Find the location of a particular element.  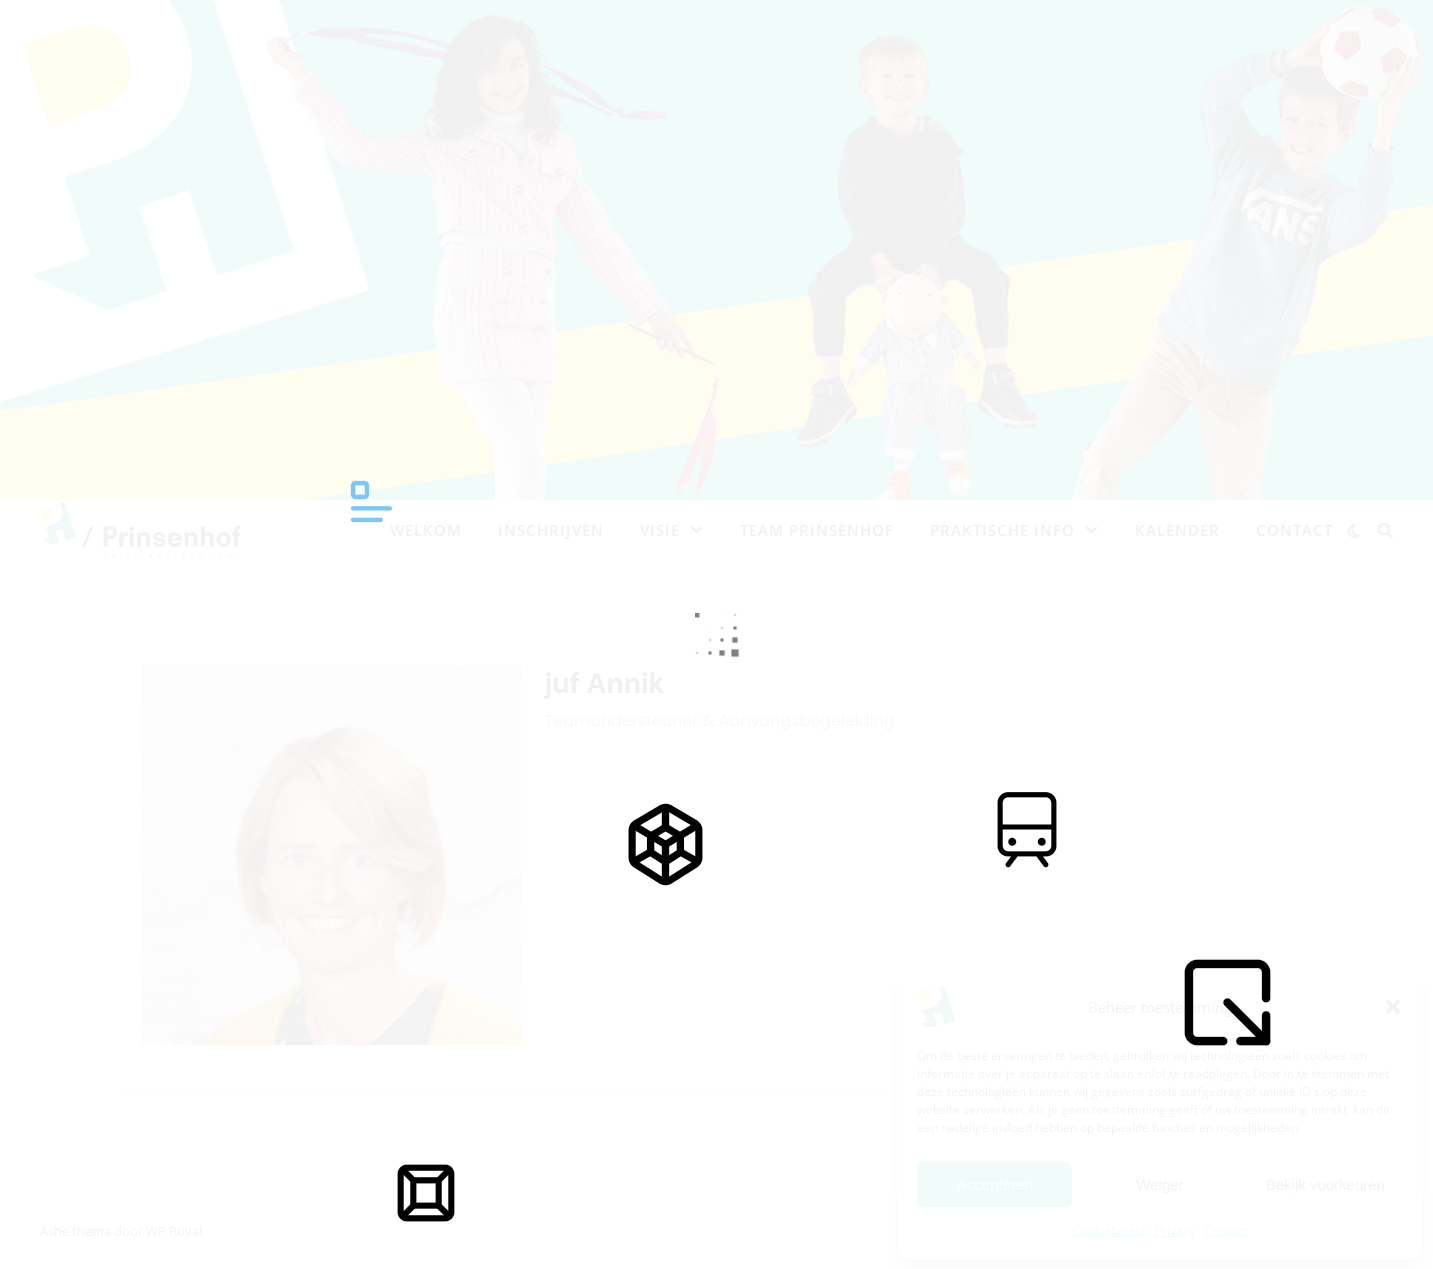

inspect element box model in developer tools is located at coordinates (426, 1193).